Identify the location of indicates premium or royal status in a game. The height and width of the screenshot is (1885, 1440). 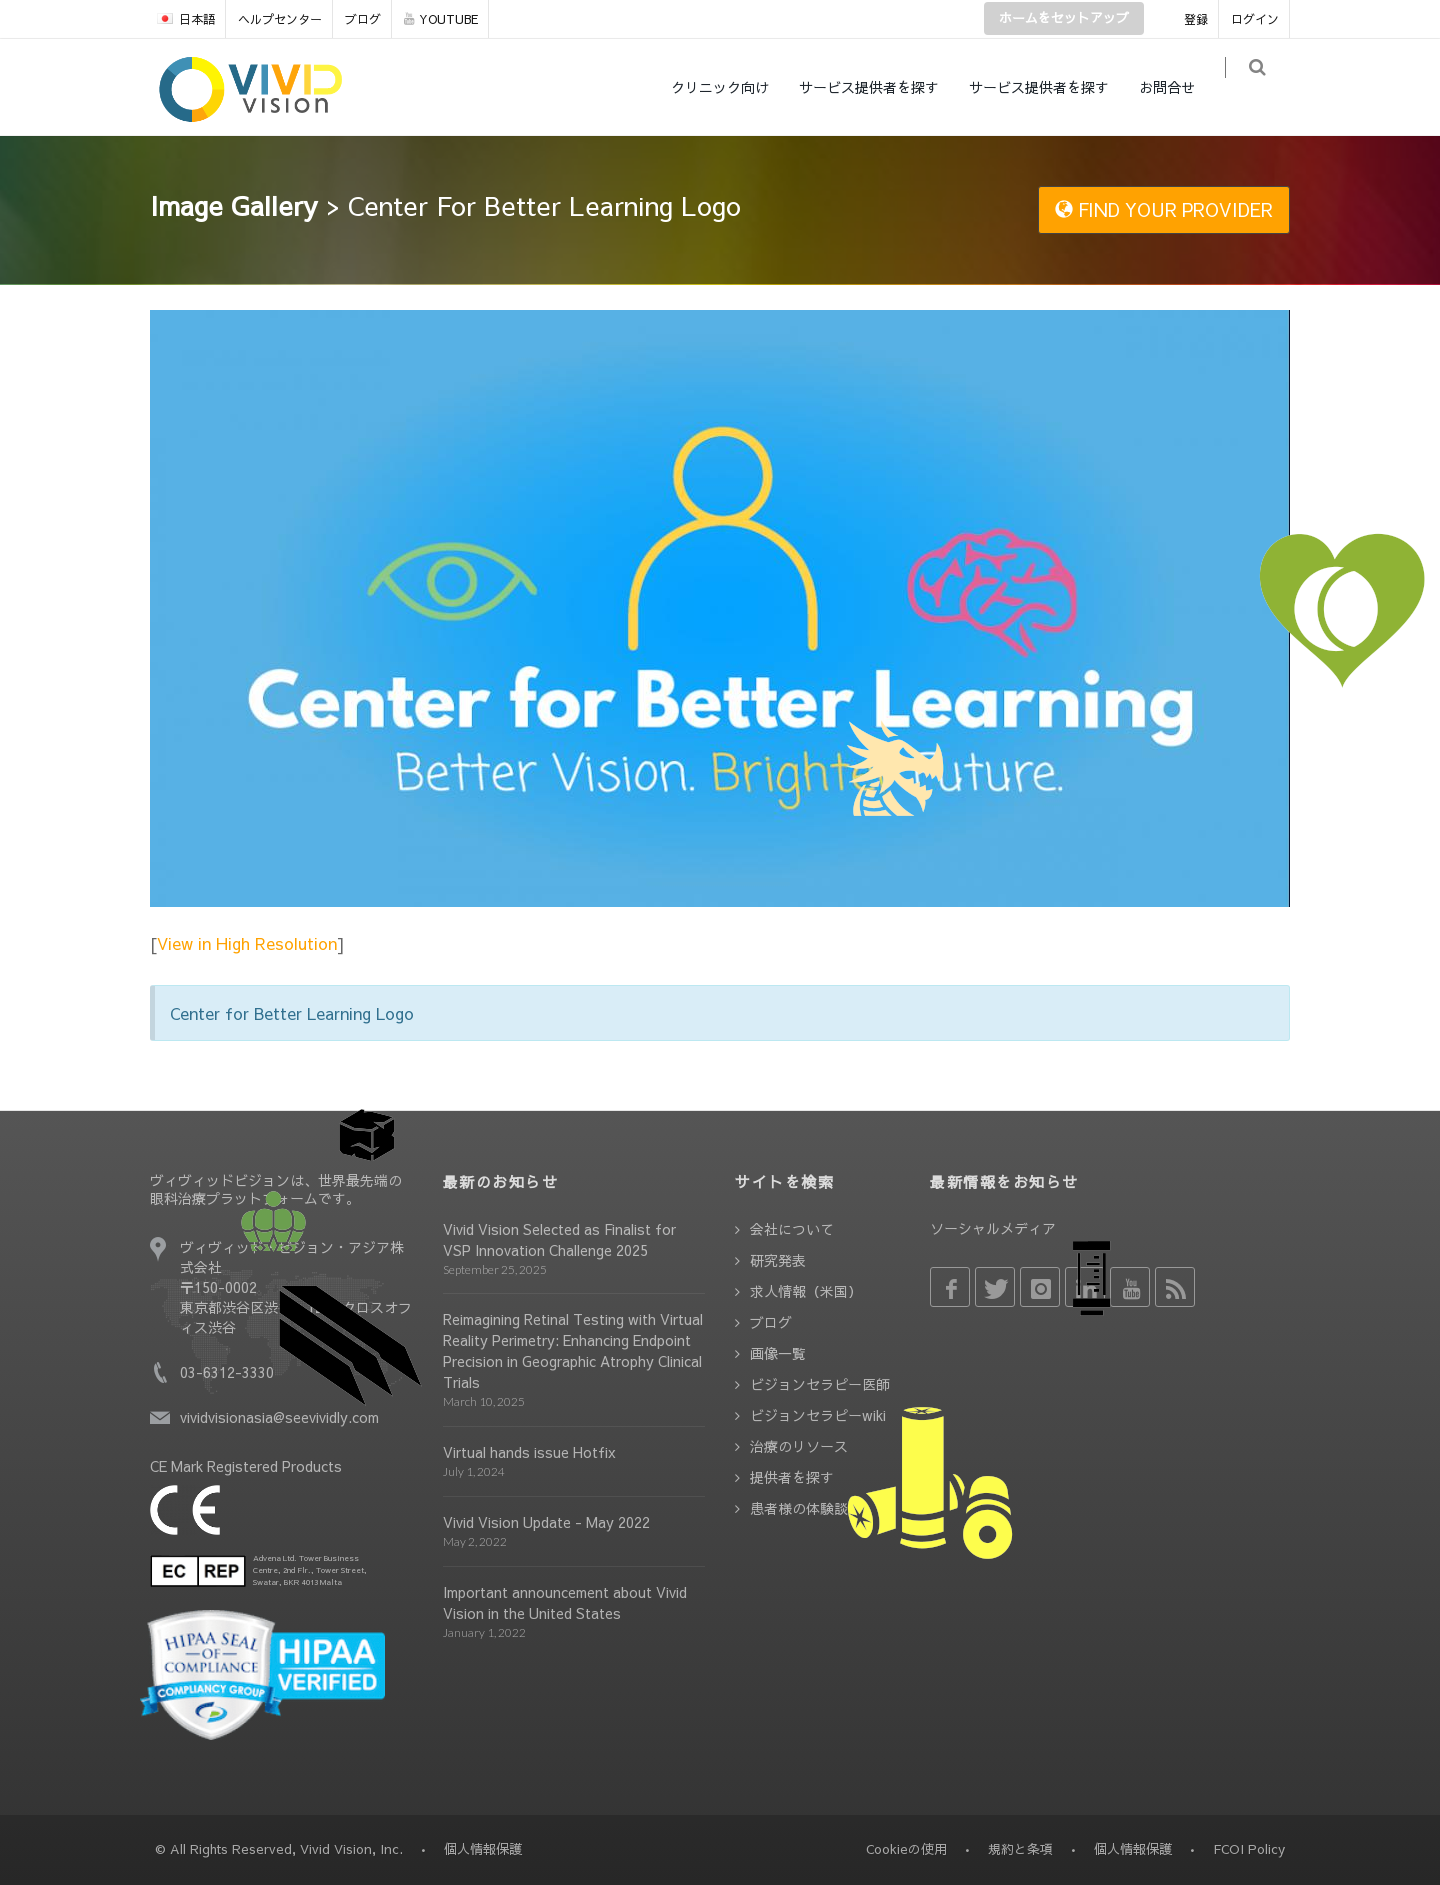
(273, 1221).